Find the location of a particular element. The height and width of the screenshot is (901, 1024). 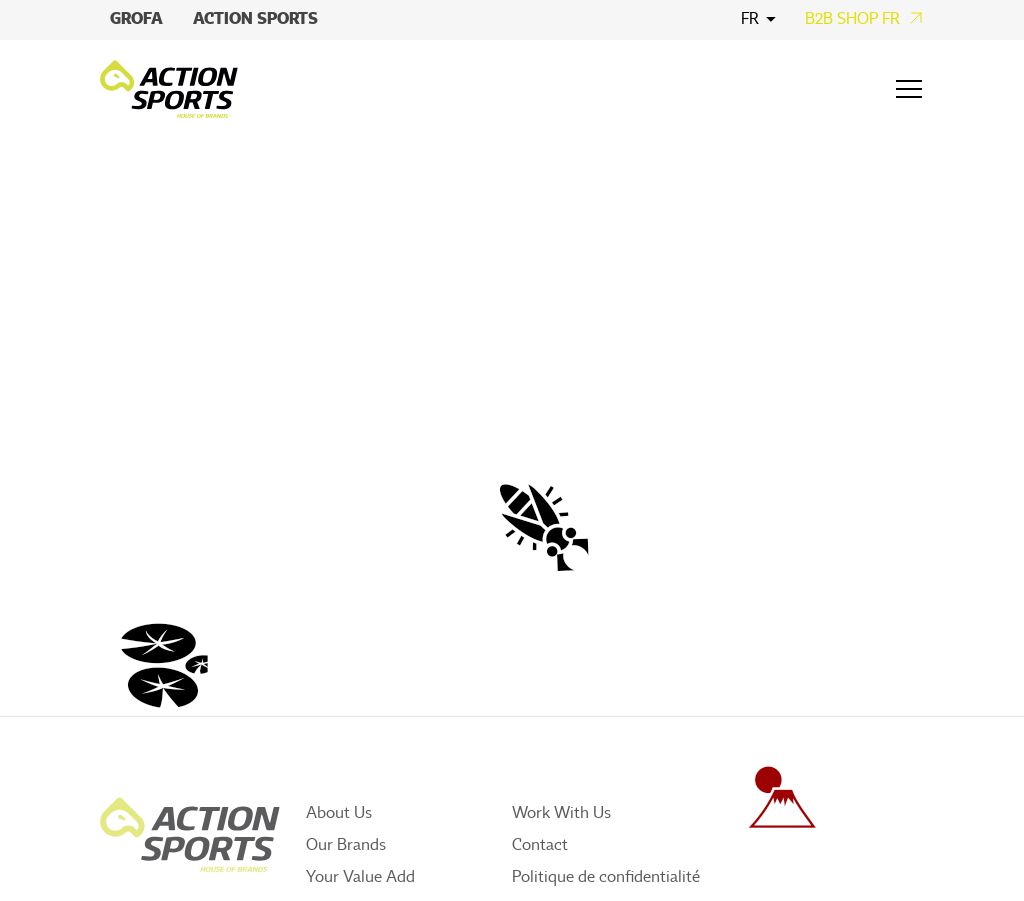

indicates earwig pest type in an insect identification app is located at coordinates (543, 527).